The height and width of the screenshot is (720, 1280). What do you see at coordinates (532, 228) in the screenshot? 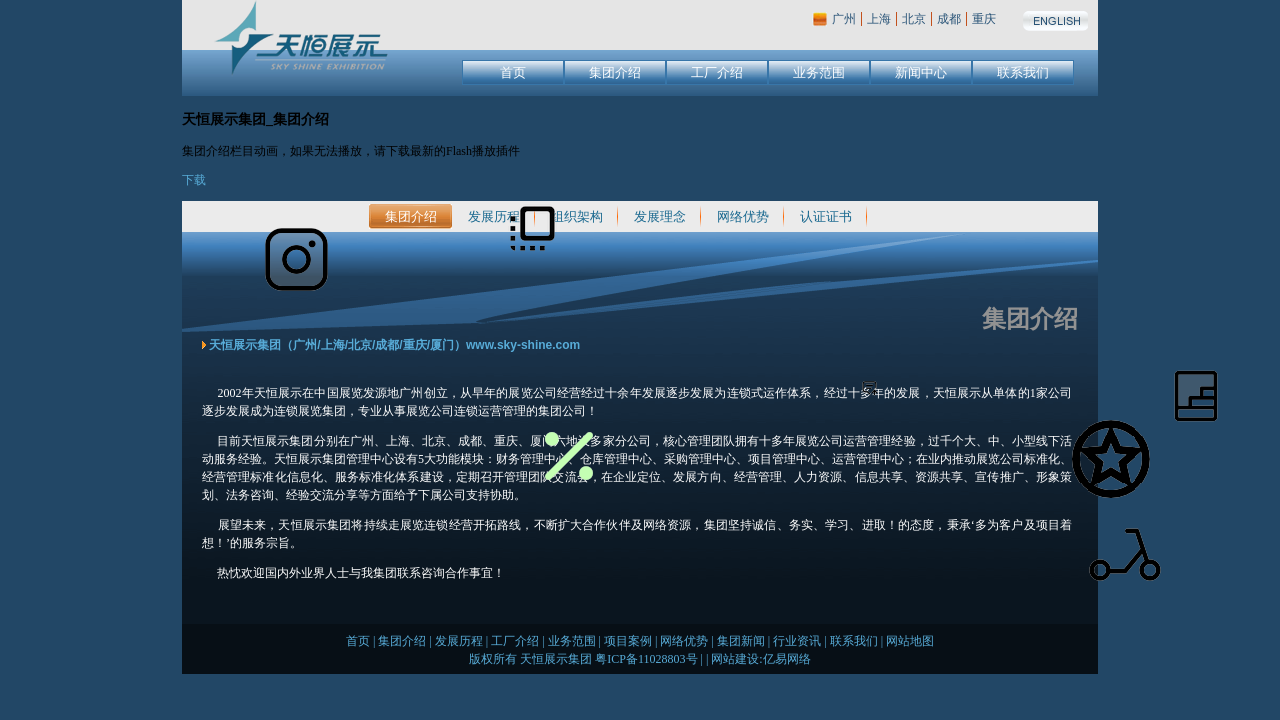
I see `bring selected element to front of layer stack` at bounding box center [532, 228].